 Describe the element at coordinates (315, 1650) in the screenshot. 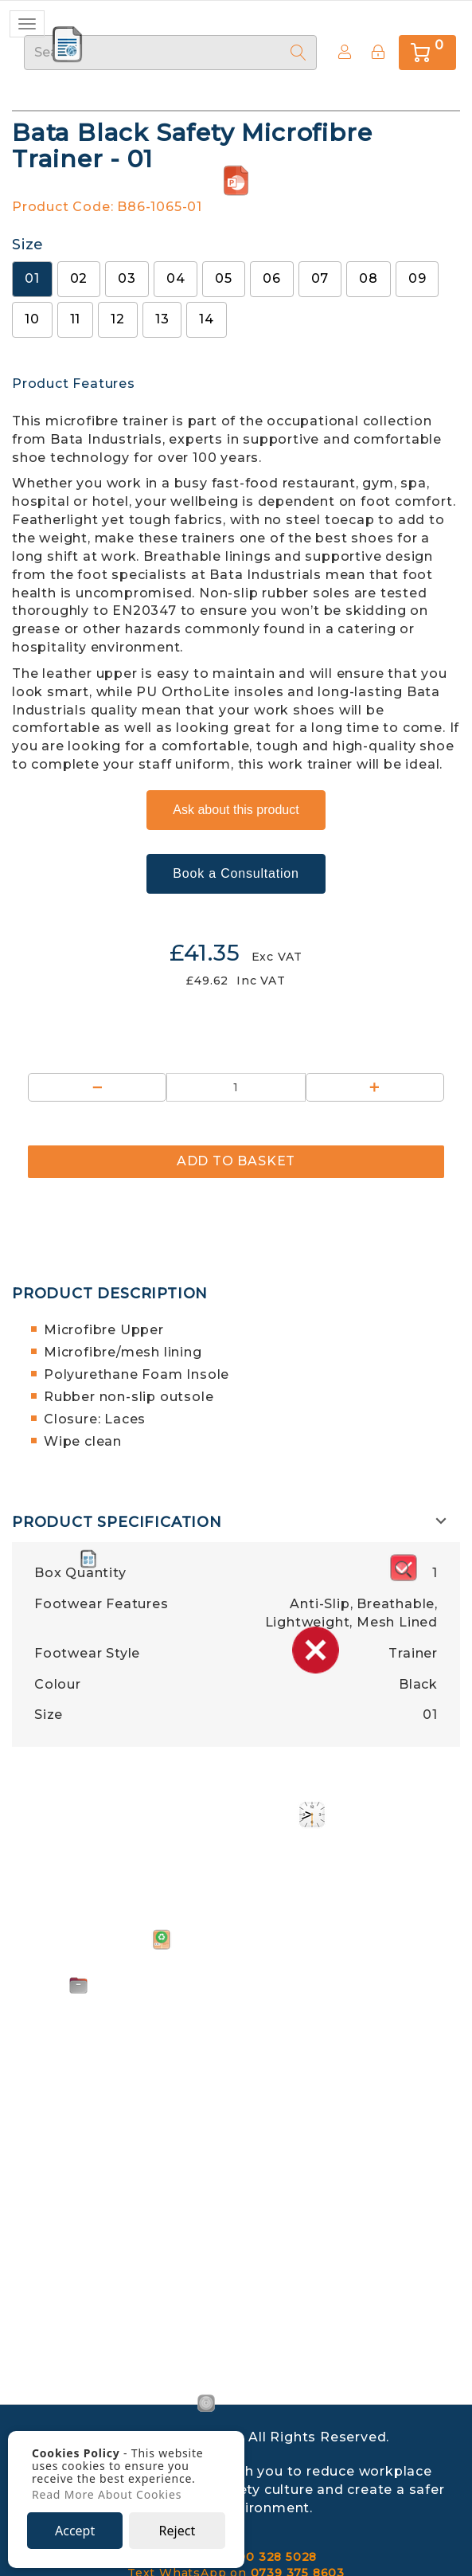

I see `stop or cancel the current action` at that location.